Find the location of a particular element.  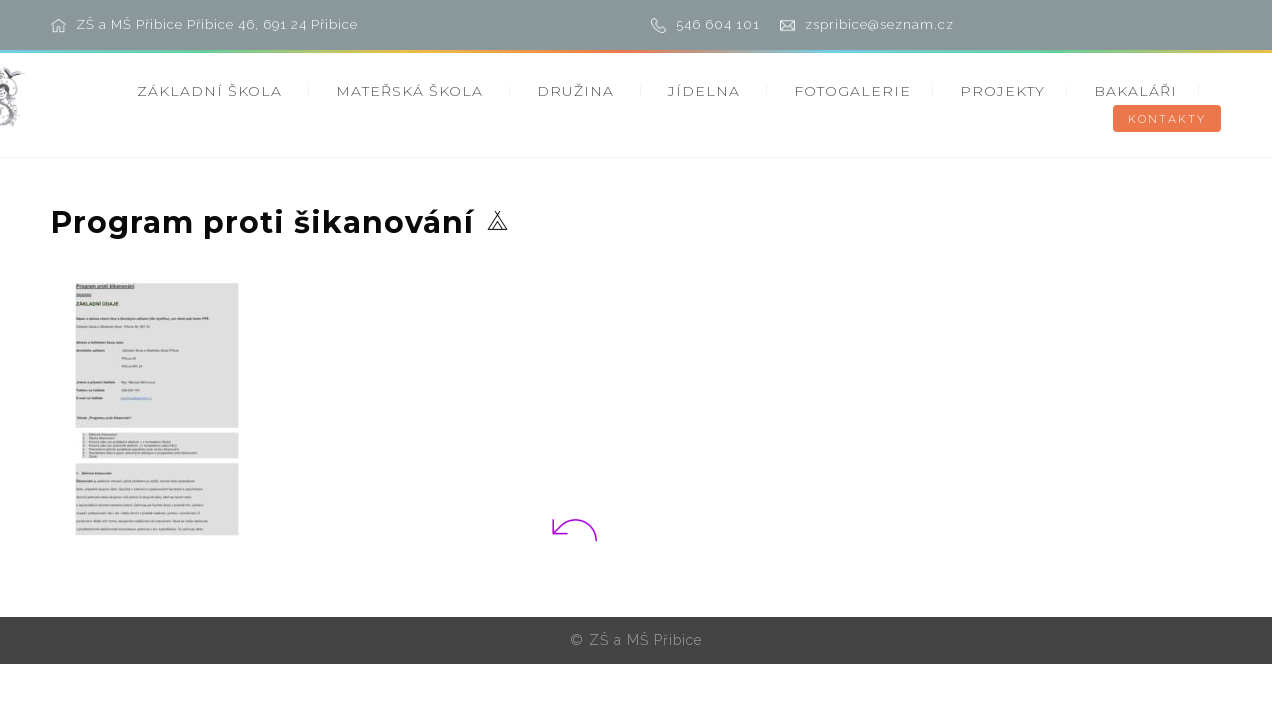

view camping or outdoor accommodations is located at coordinates (497, 221).